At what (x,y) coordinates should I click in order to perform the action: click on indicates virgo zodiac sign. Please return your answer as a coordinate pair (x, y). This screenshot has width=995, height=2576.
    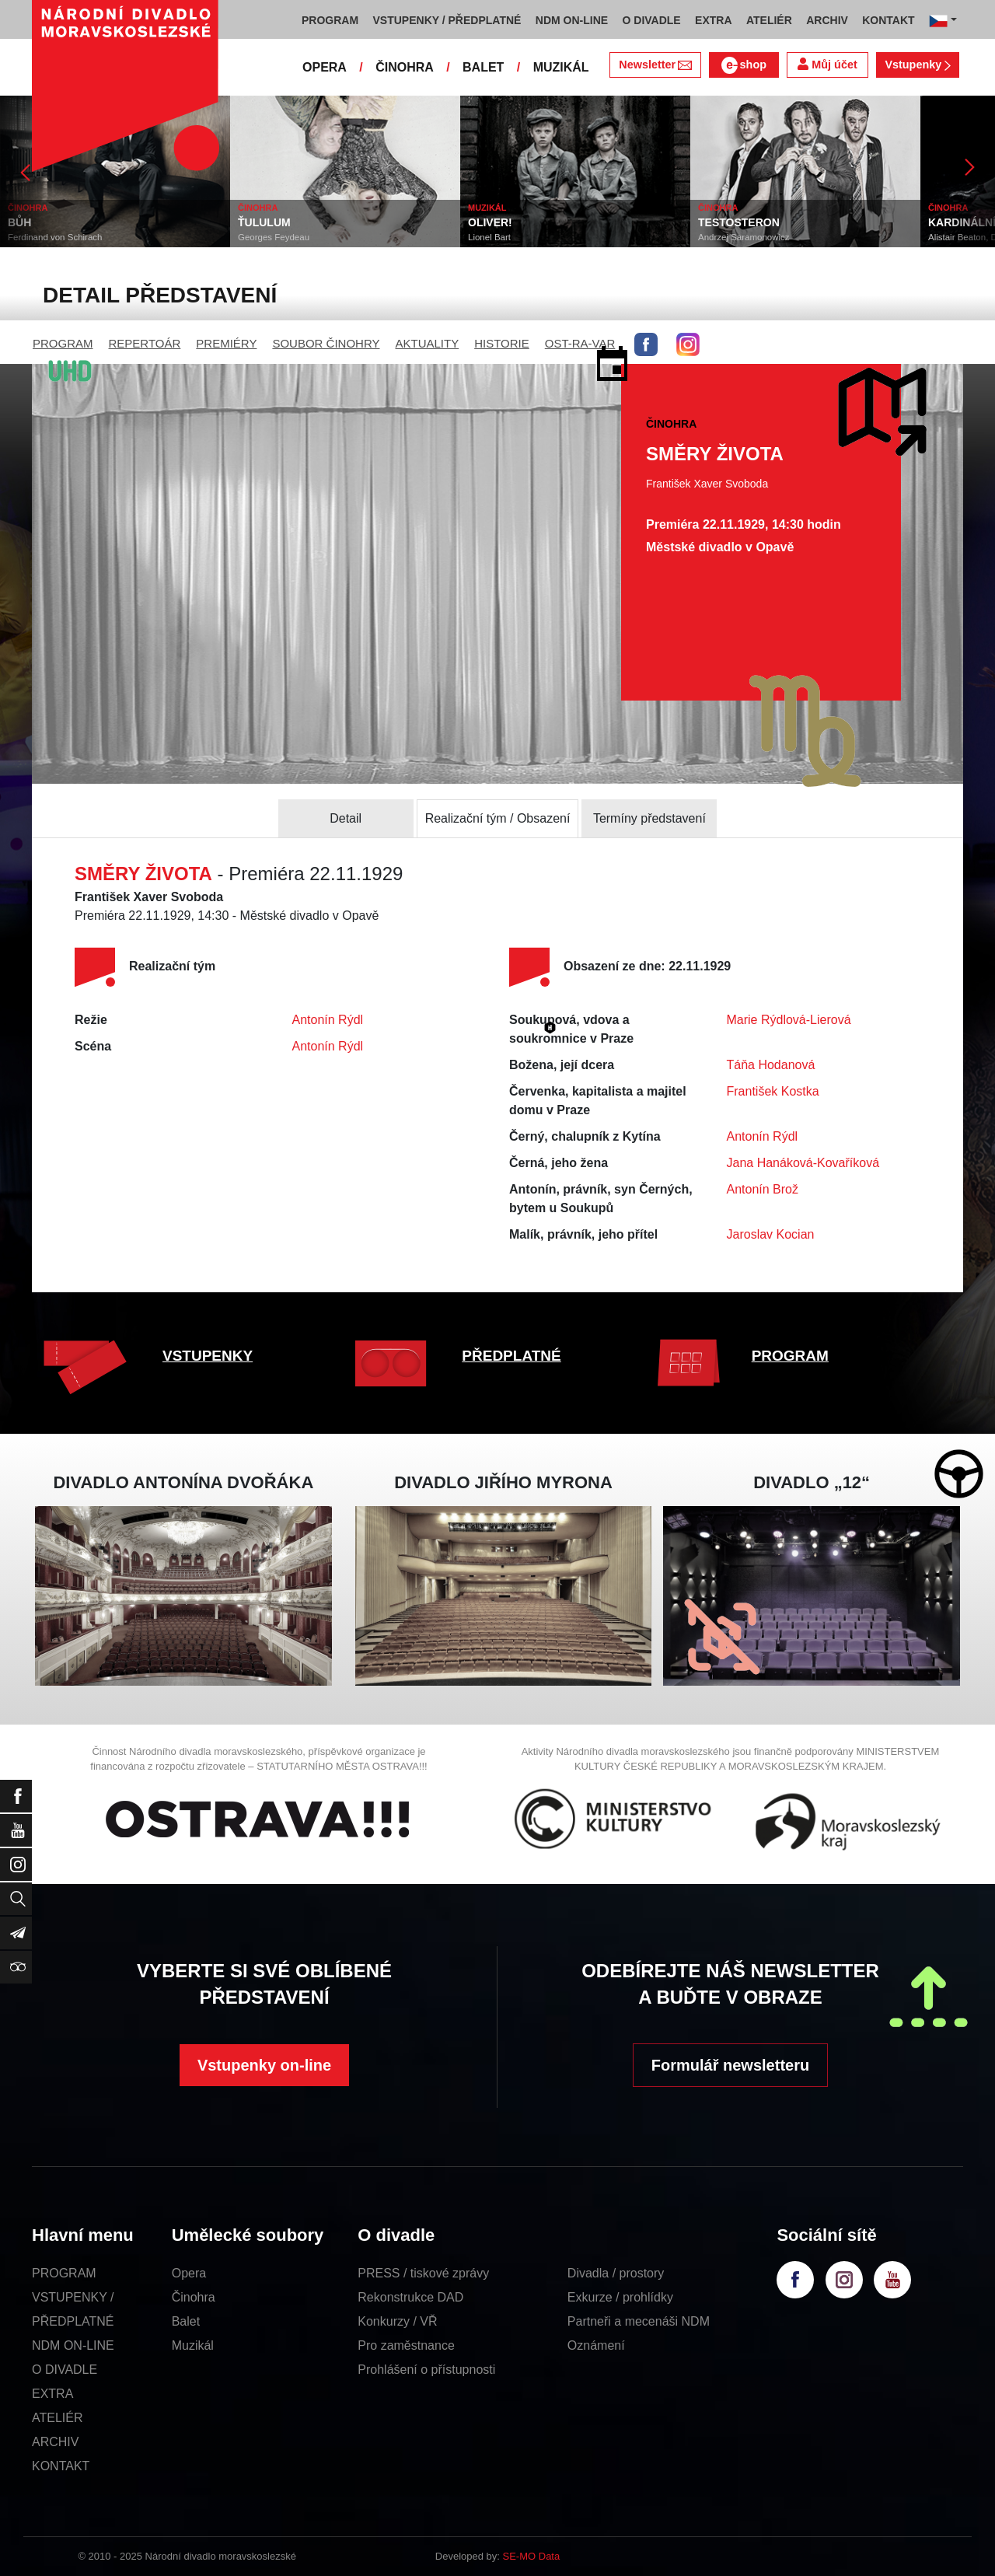
    Looking at the image, I should click on (808, 728).